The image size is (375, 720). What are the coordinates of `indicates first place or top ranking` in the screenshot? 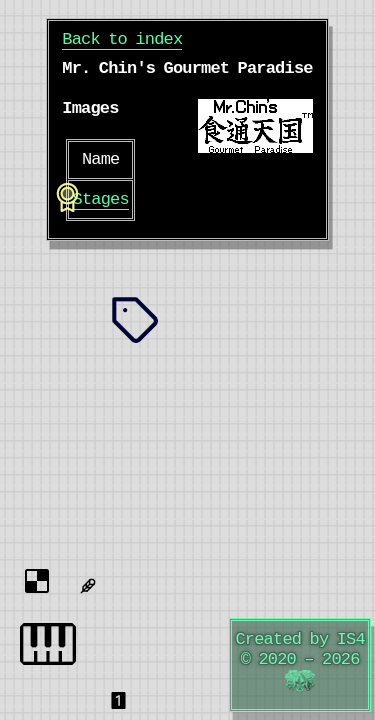 It's located at (118, 700).